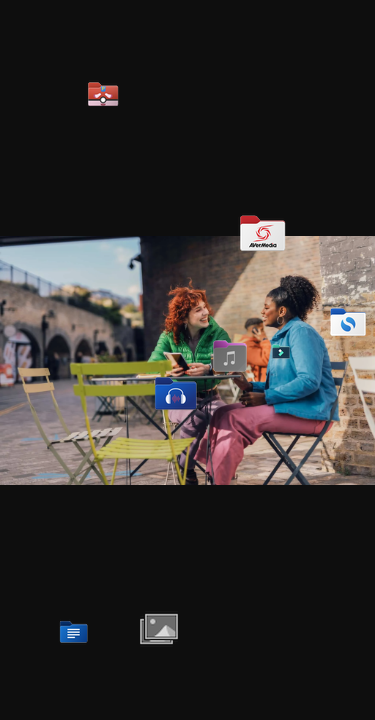 Image resolution: width=375 pixels, height=720 pixels. Describe the element at coordinates (262, 234) in the screenshot. I see `open AverMedia application folder` at that location.